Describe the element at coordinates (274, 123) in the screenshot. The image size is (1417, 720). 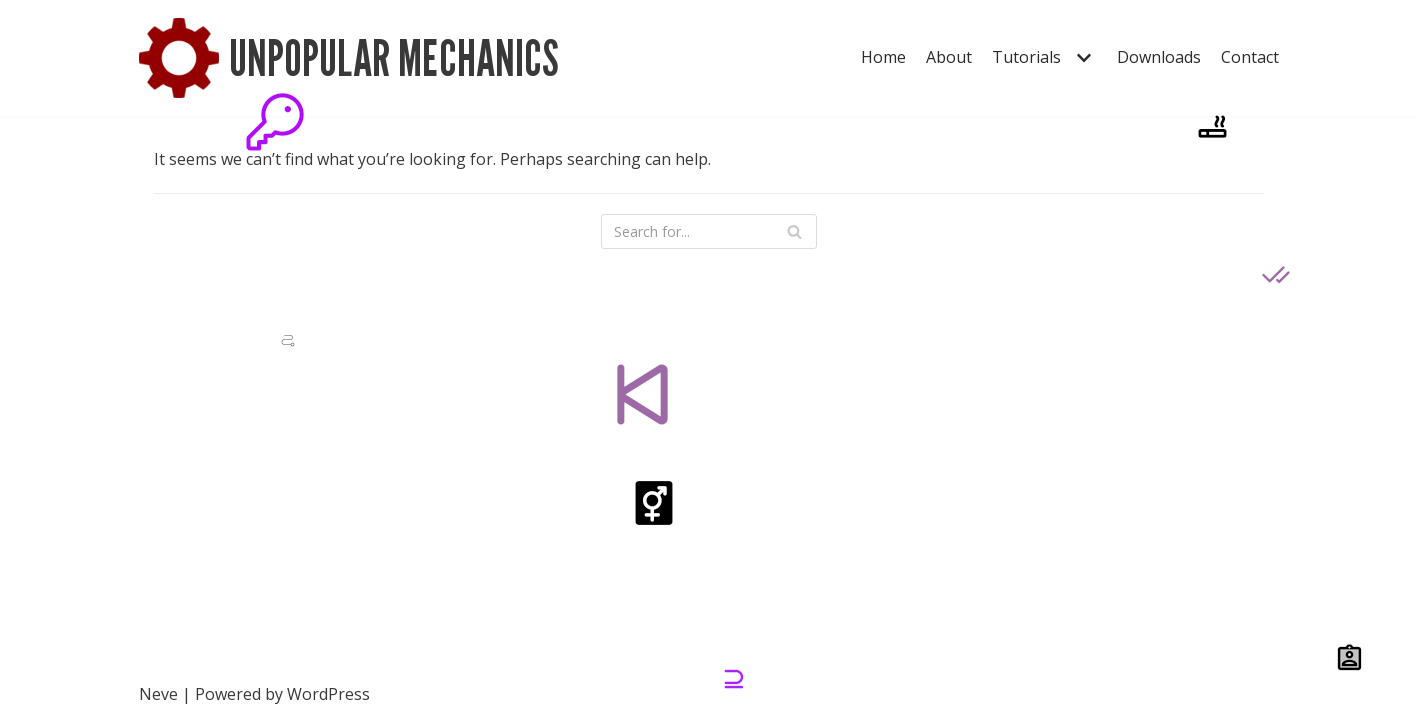
I see `access security or password settings` at that location.